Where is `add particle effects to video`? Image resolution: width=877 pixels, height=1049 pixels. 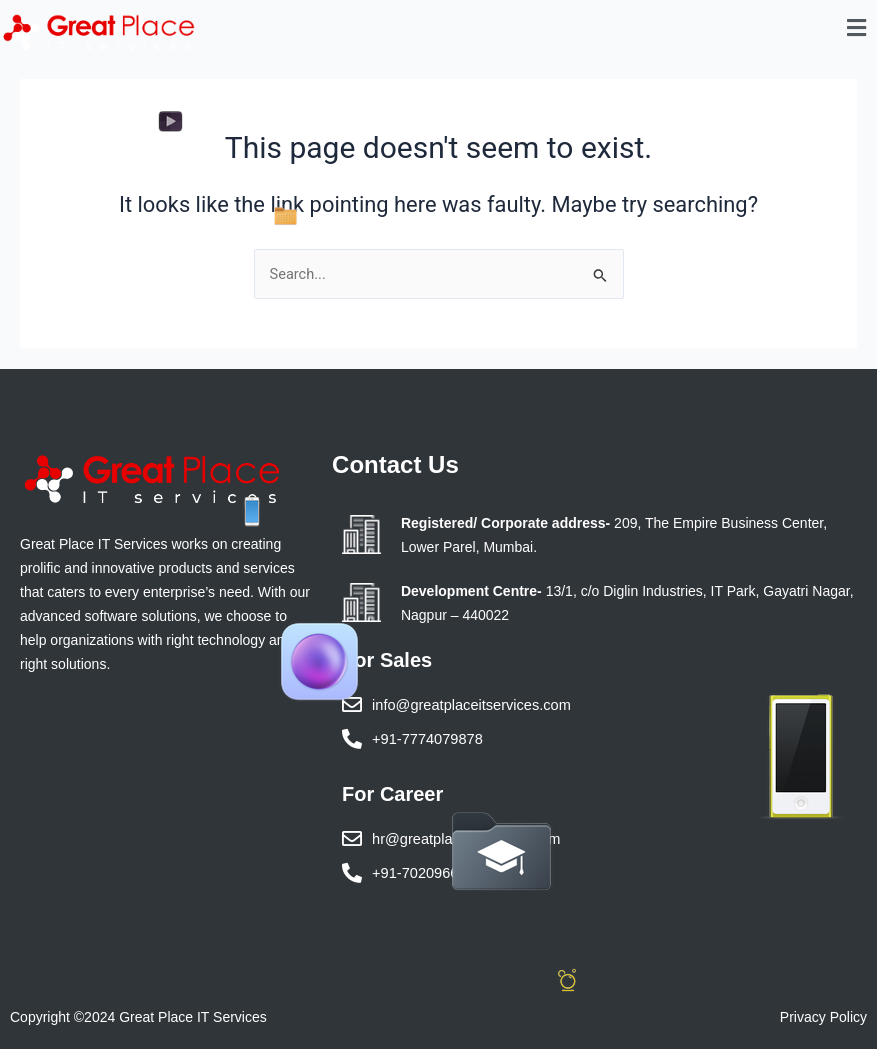
add particle effects to video is located at coordinates (568, 980).